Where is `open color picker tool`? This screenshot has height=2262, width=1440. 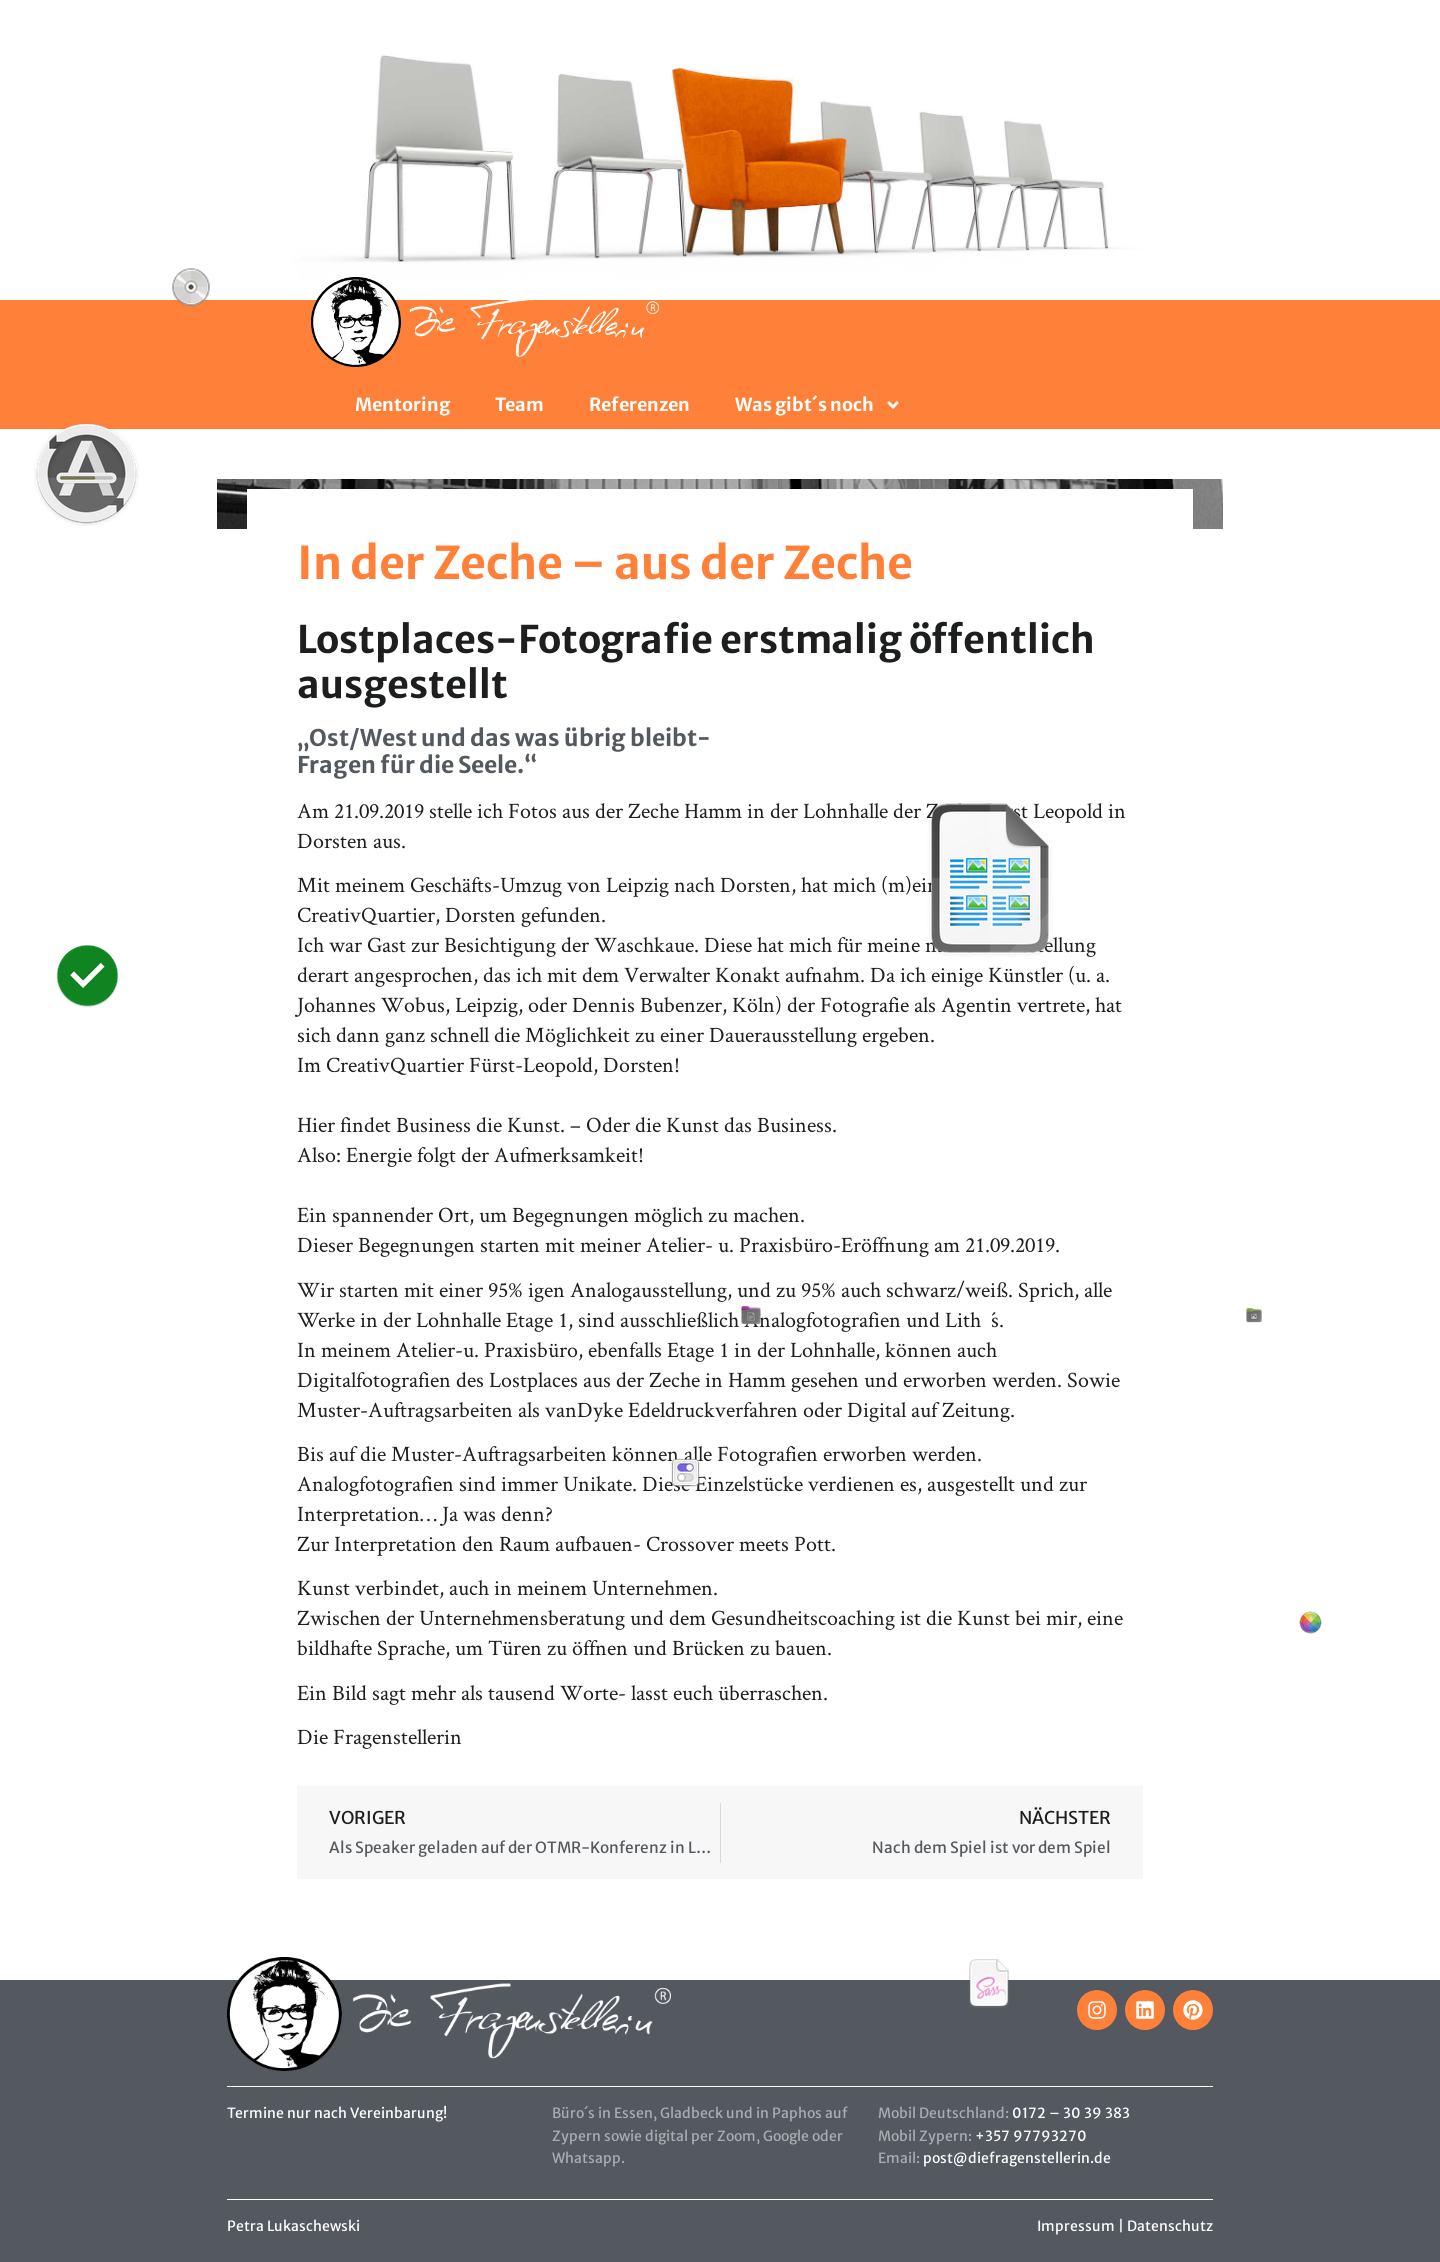
open color picker tool is located at coordinates (1310, 1622).